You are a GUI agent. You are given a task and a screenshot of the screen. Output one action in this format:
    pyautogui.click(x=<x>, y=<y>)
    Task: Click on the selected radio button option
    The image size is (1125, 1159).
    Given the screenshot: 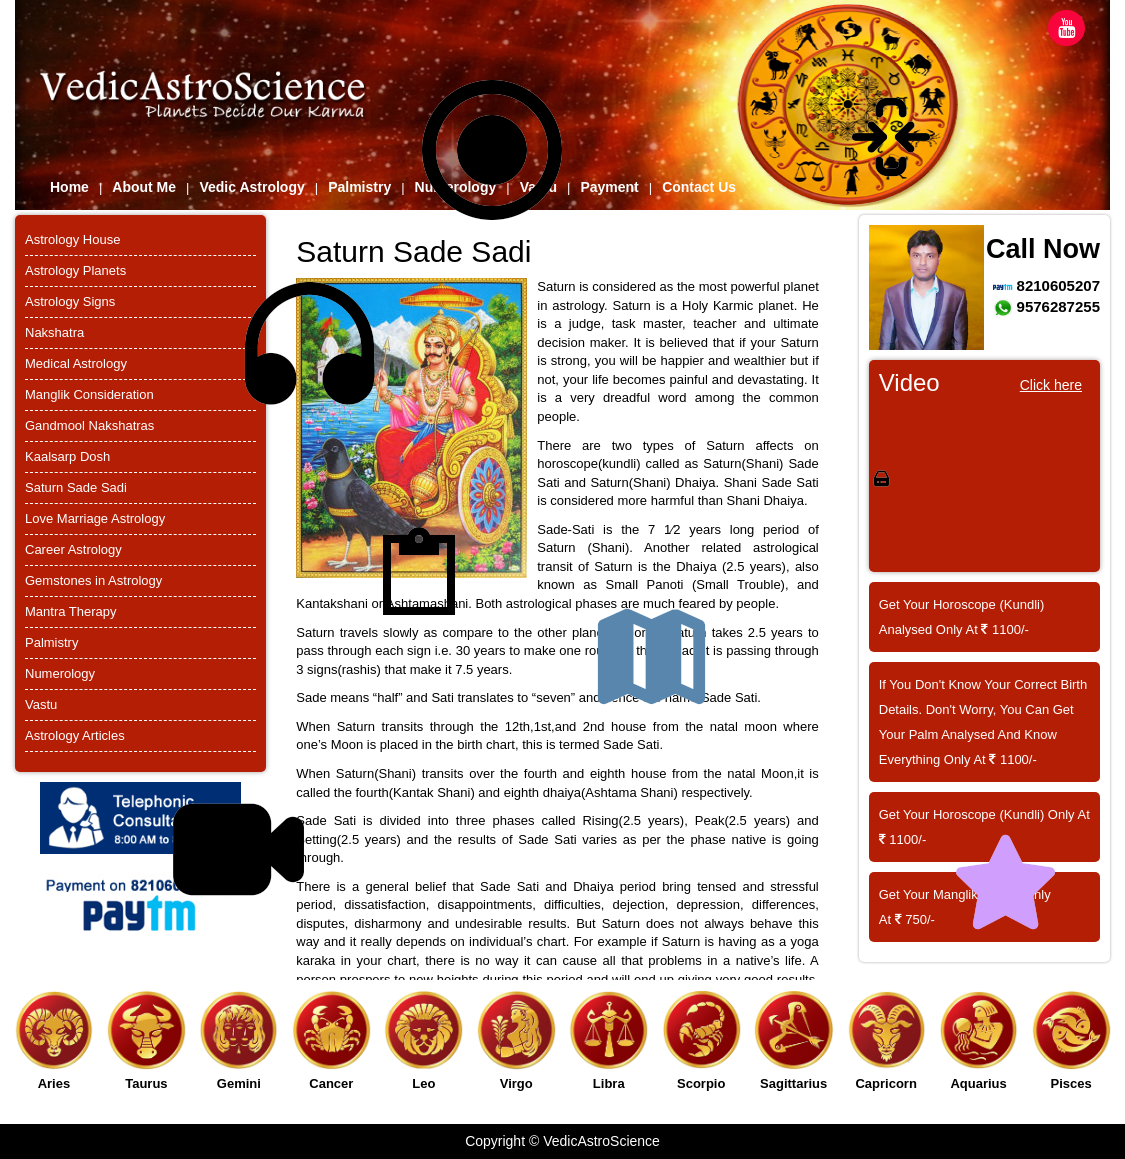 What is the action you would take?
    pyautogui.click(x=492, y=150)
    